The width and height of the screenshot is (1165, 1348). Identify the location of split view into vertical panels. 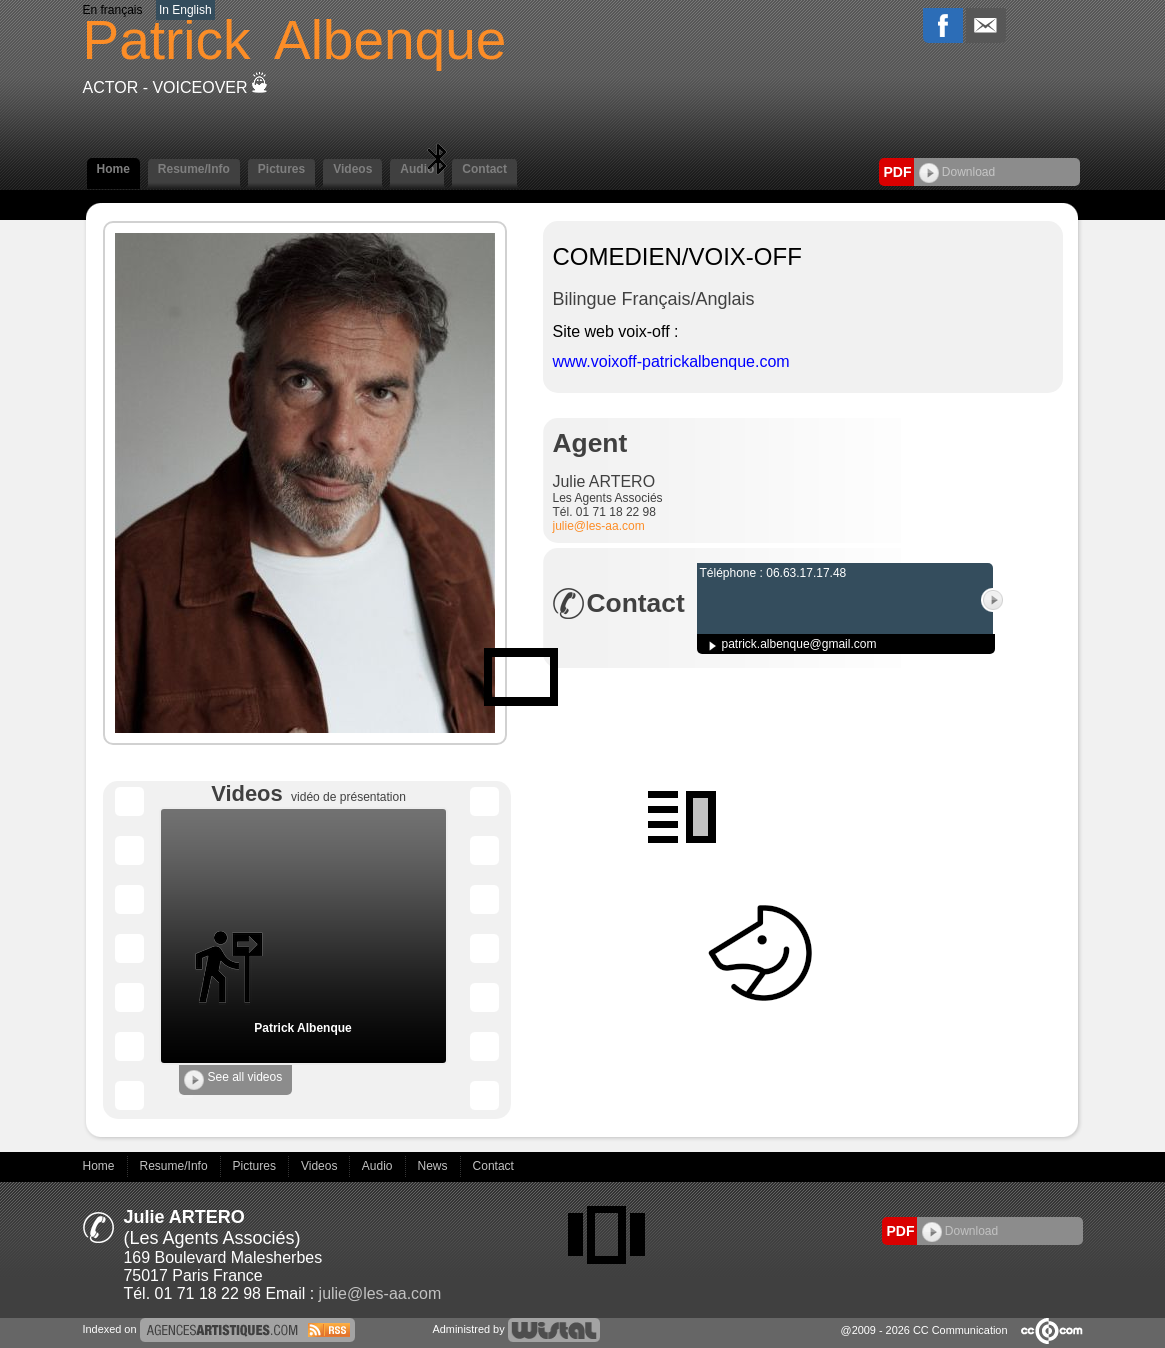
(682, 817).